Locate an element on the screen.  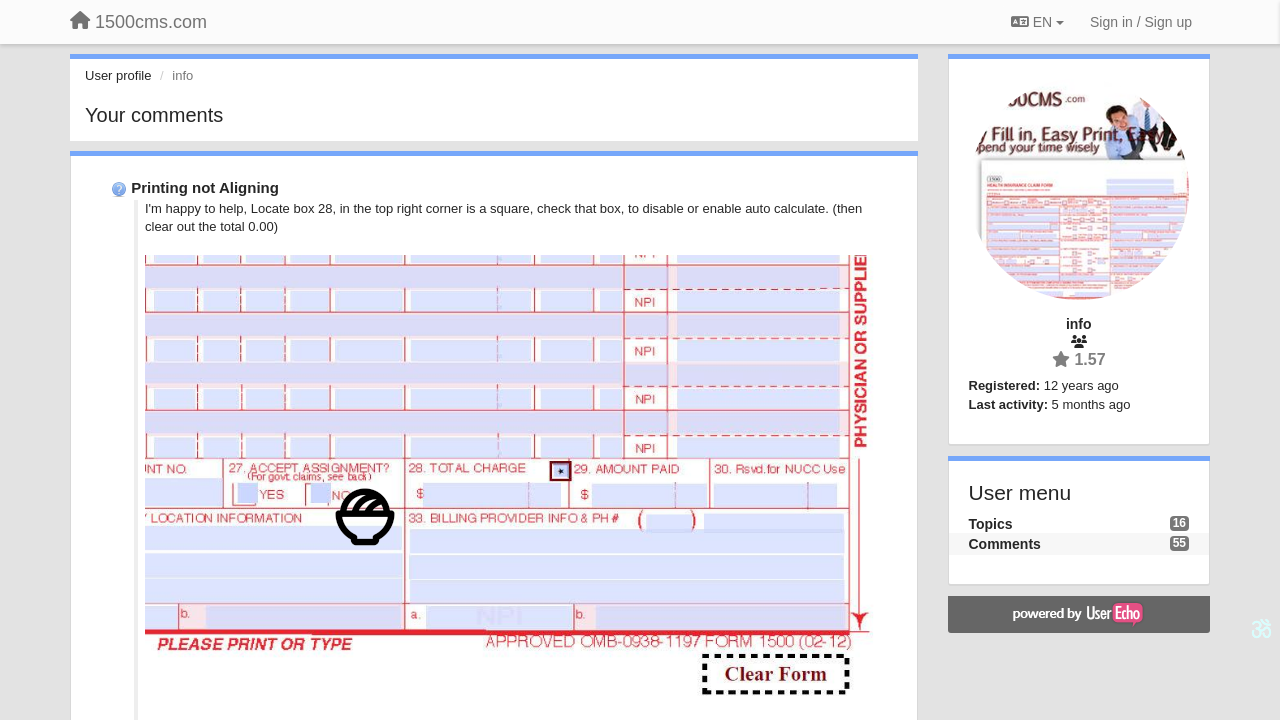
view food or meal options is located at coordinates (365, 518).